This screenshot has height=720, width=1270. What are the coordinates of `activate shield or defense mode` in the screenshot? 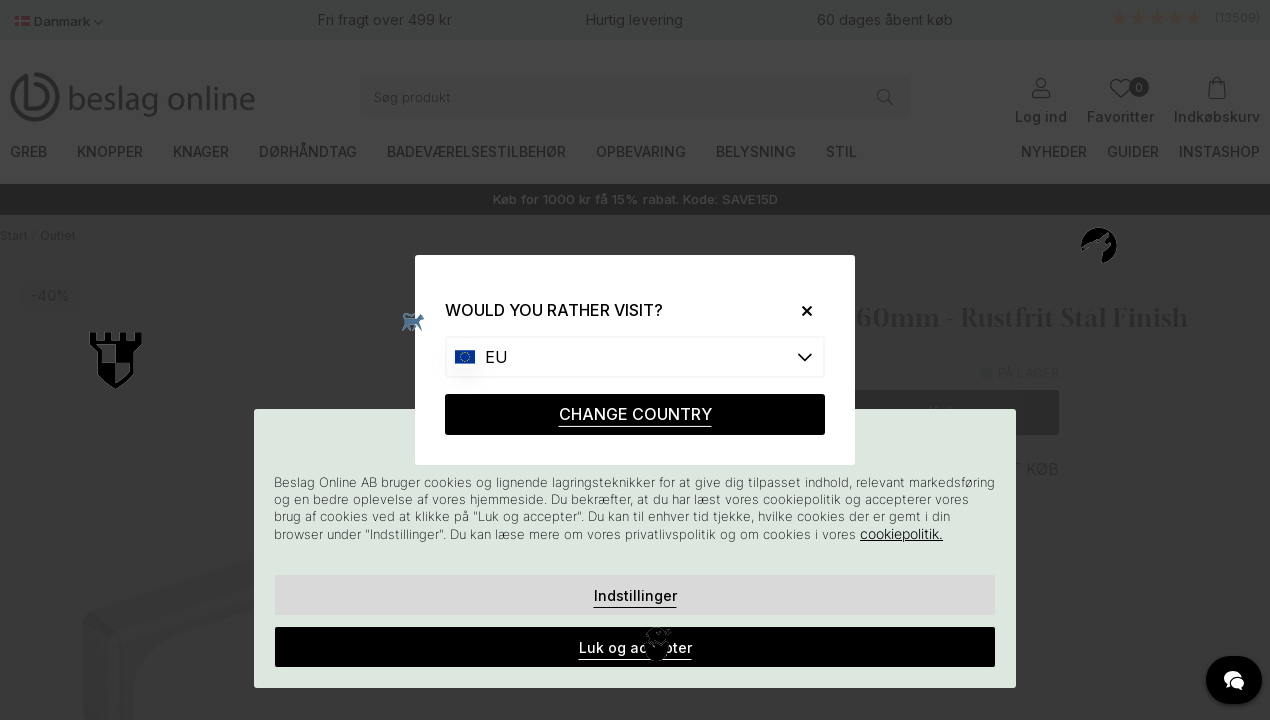 It's located at (115, 361).